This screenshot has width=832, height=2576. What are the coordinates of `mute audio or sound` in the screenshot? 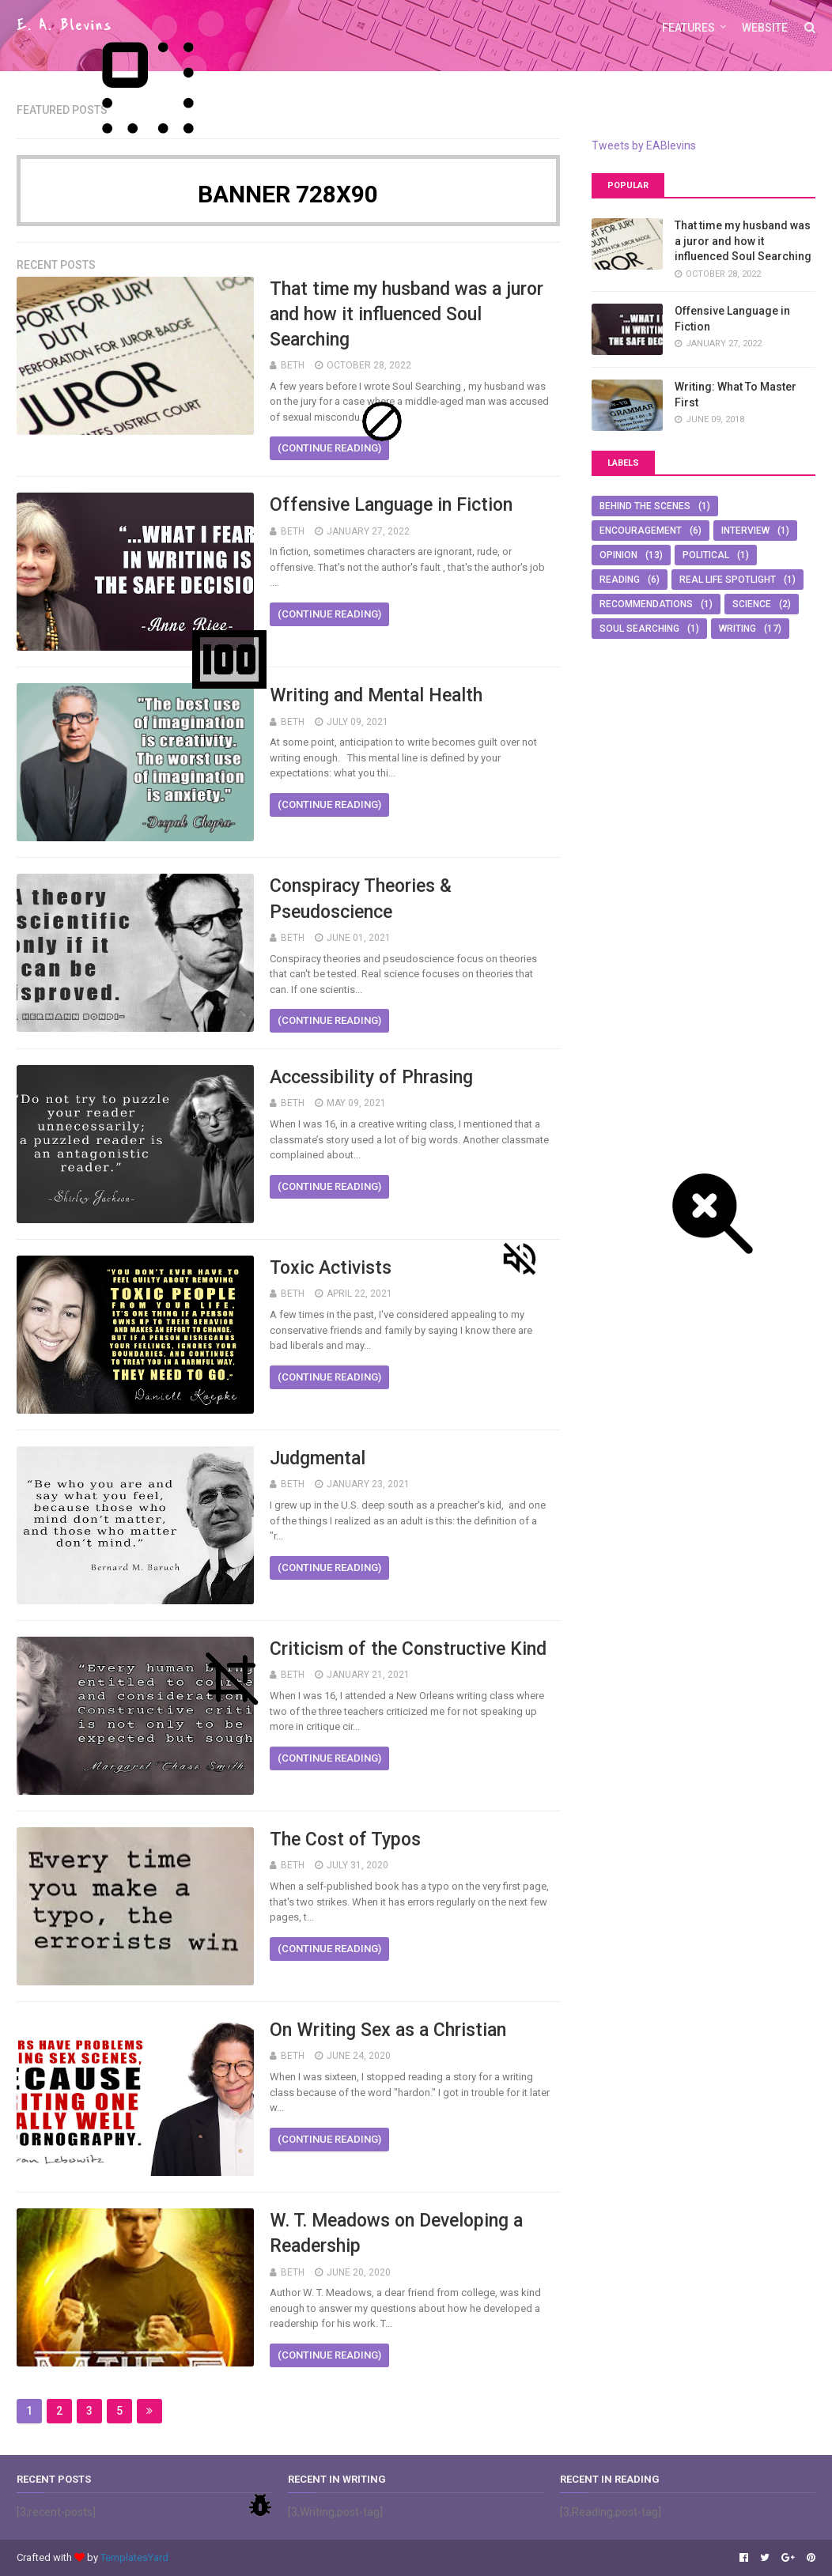 It's located at (520, 1259).